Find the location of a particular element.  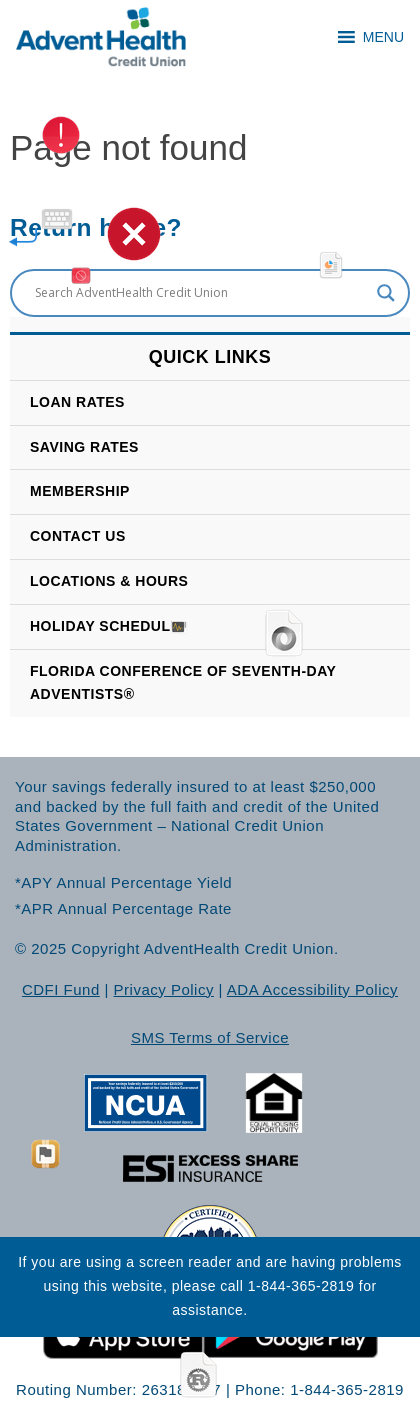

a language or localization resource file is located at coordinates (45, 1154).